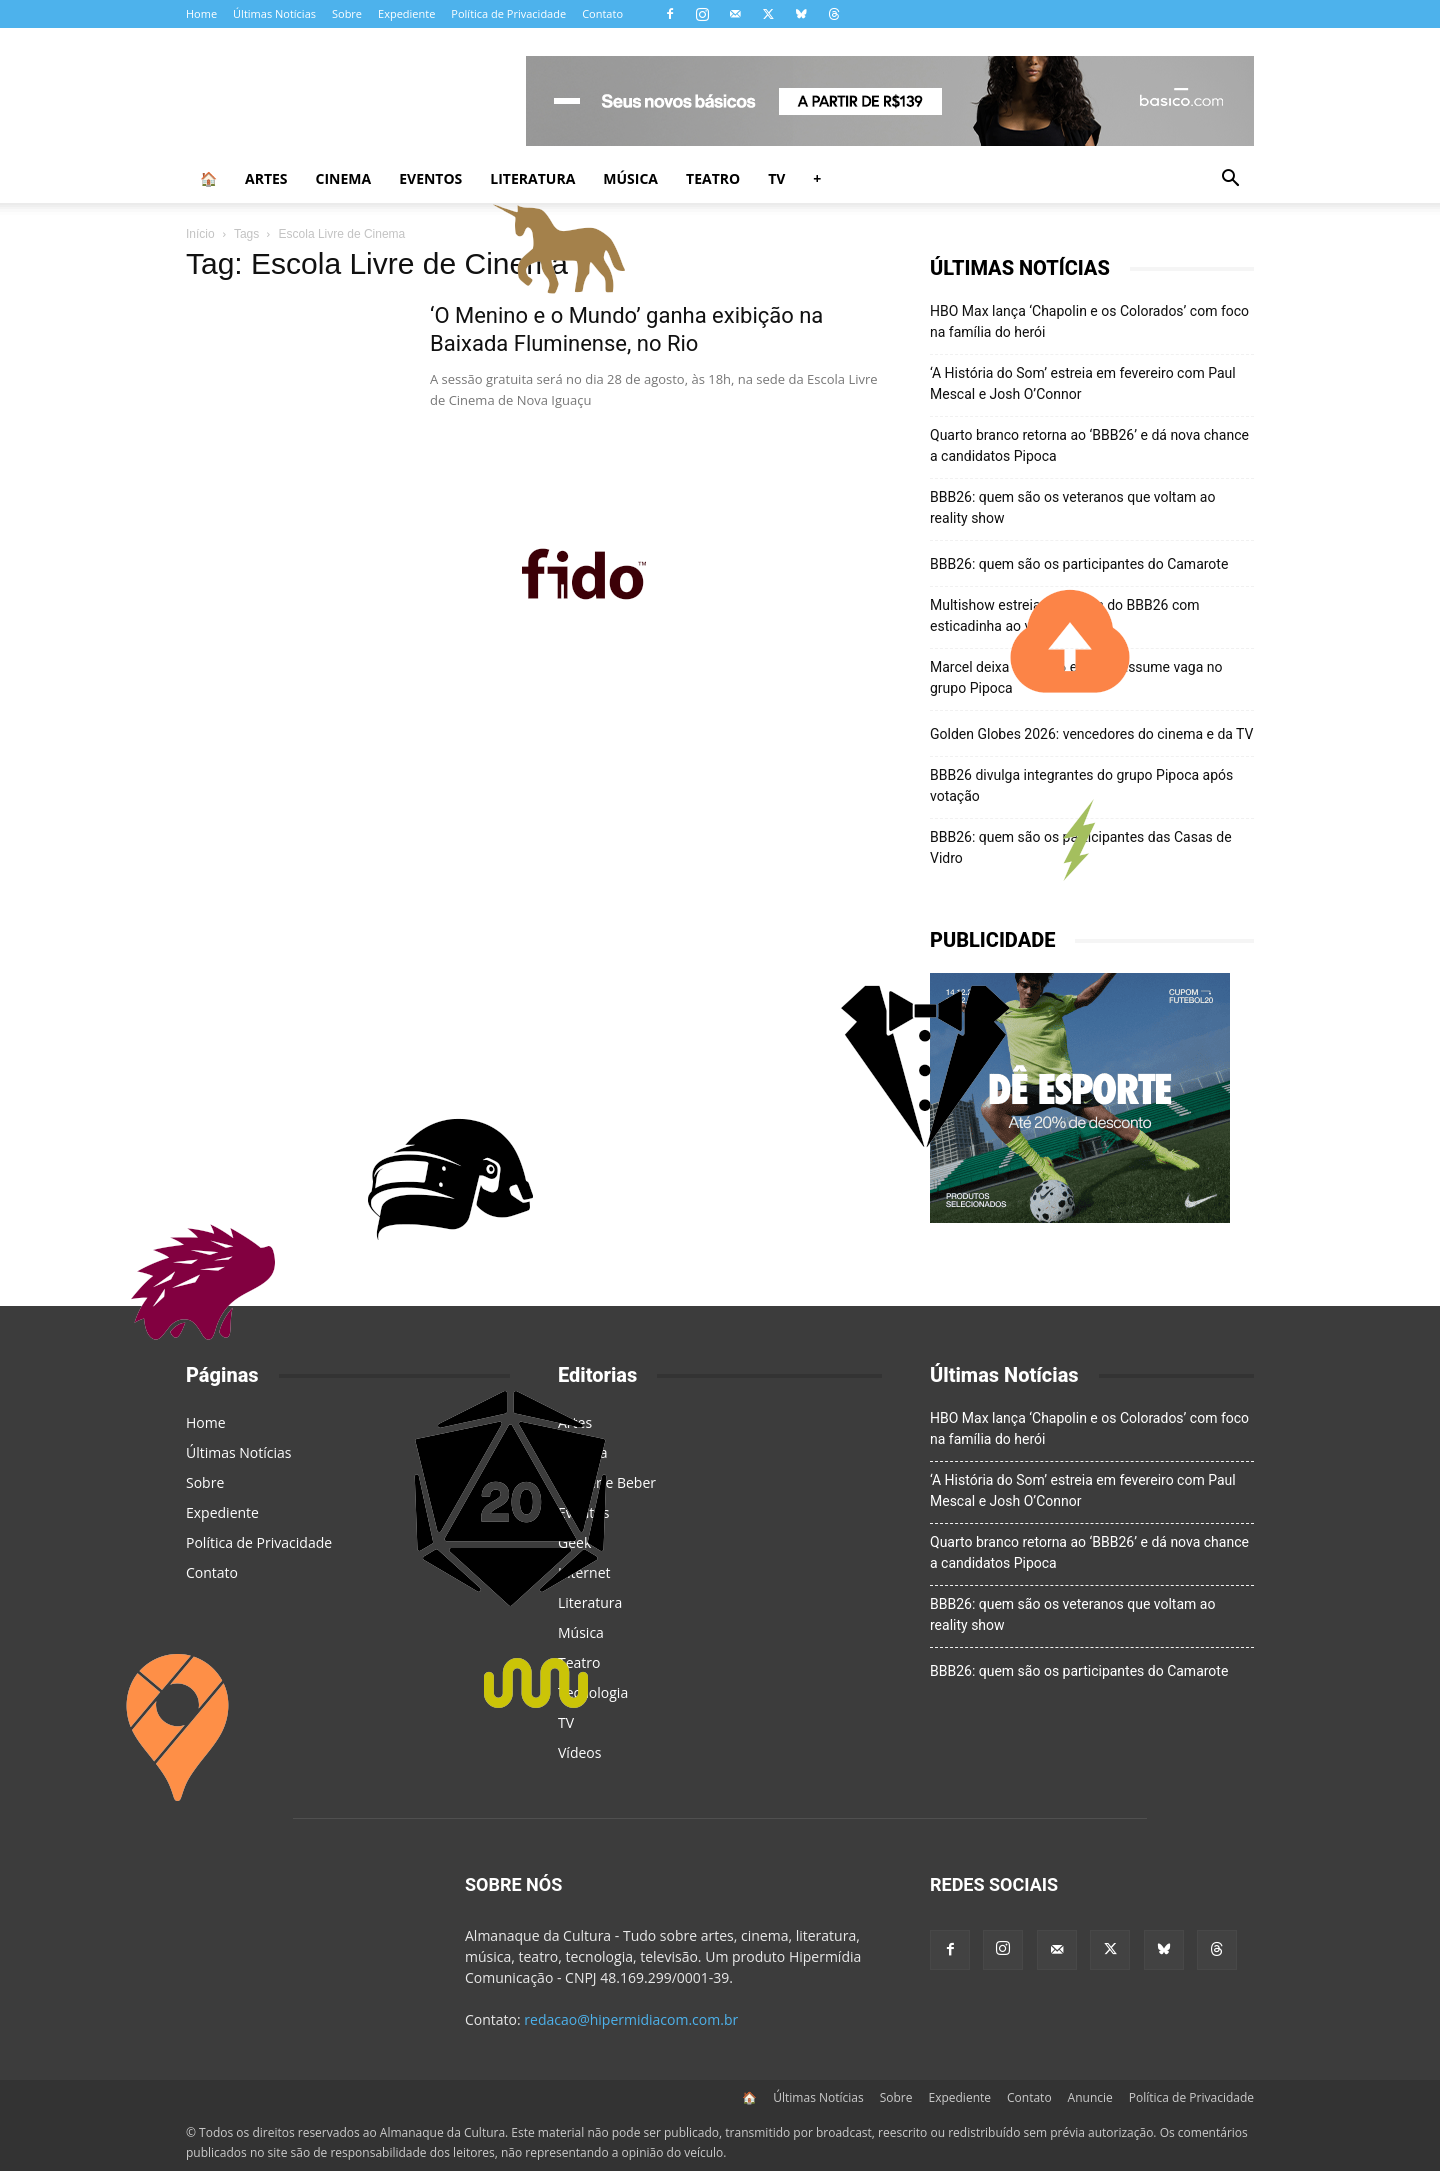 The height and width of the screenshot is (2171, 1440). Describe the element at coordinates (177, 1727) in the screenshot. I see `open Google Maps` at that location.